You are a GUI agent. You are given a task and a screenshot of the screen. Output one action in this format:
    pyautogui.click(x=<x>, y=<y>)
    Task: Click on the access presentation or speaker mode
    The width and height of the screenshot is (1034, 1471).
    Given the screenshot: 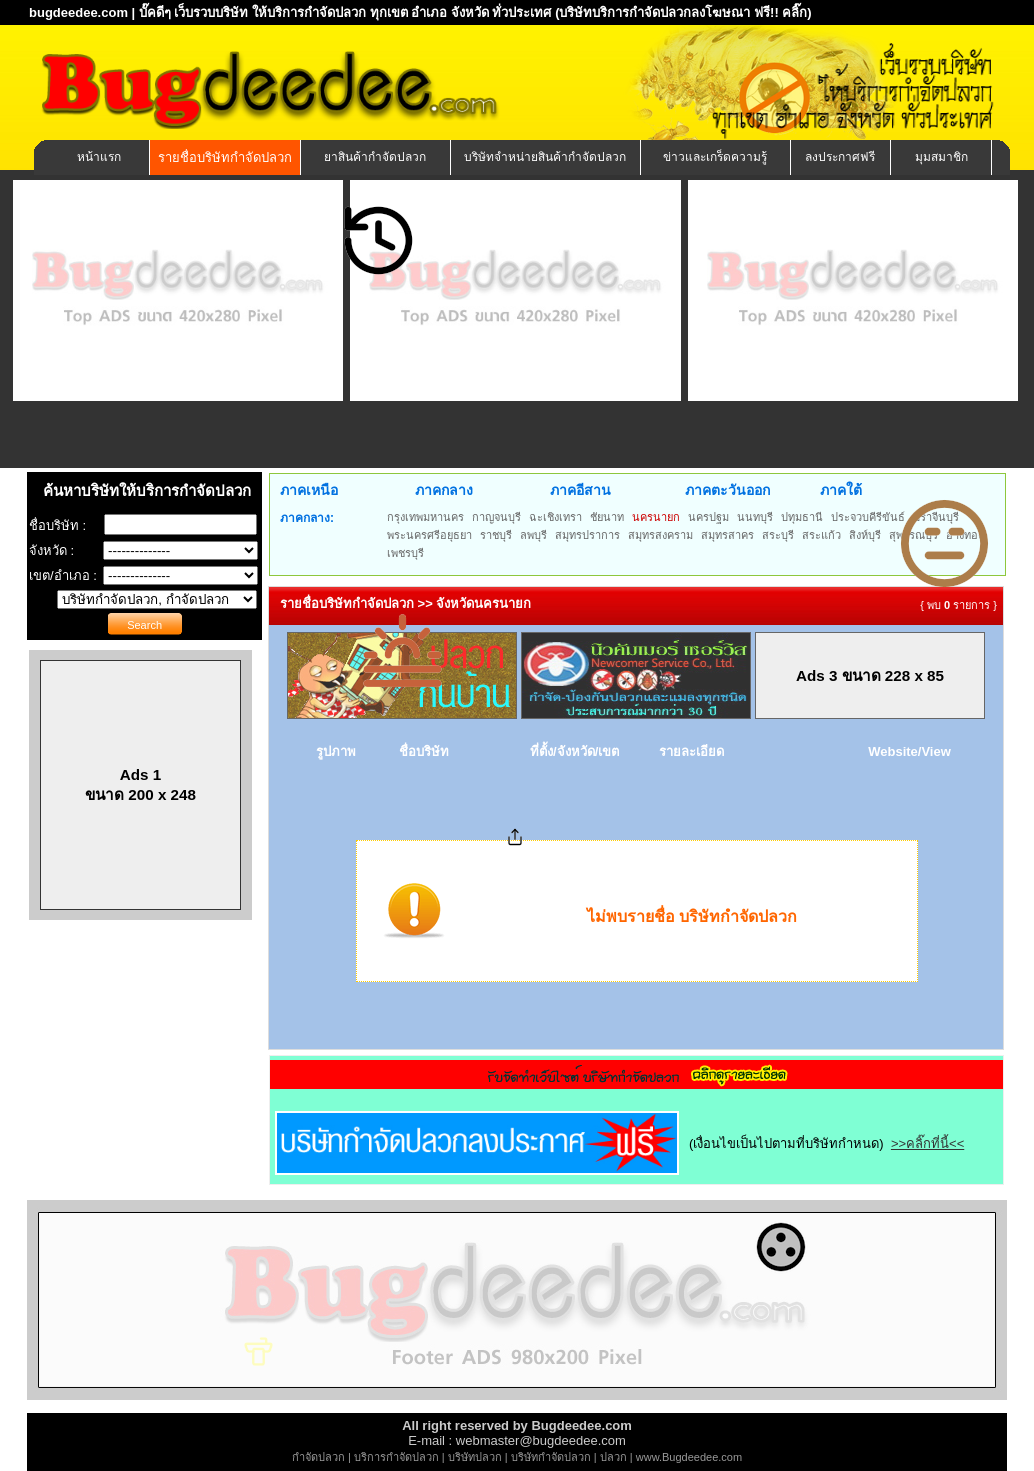 What is the action you would take?
    pyautogui.click(x=258, y=1351)
    